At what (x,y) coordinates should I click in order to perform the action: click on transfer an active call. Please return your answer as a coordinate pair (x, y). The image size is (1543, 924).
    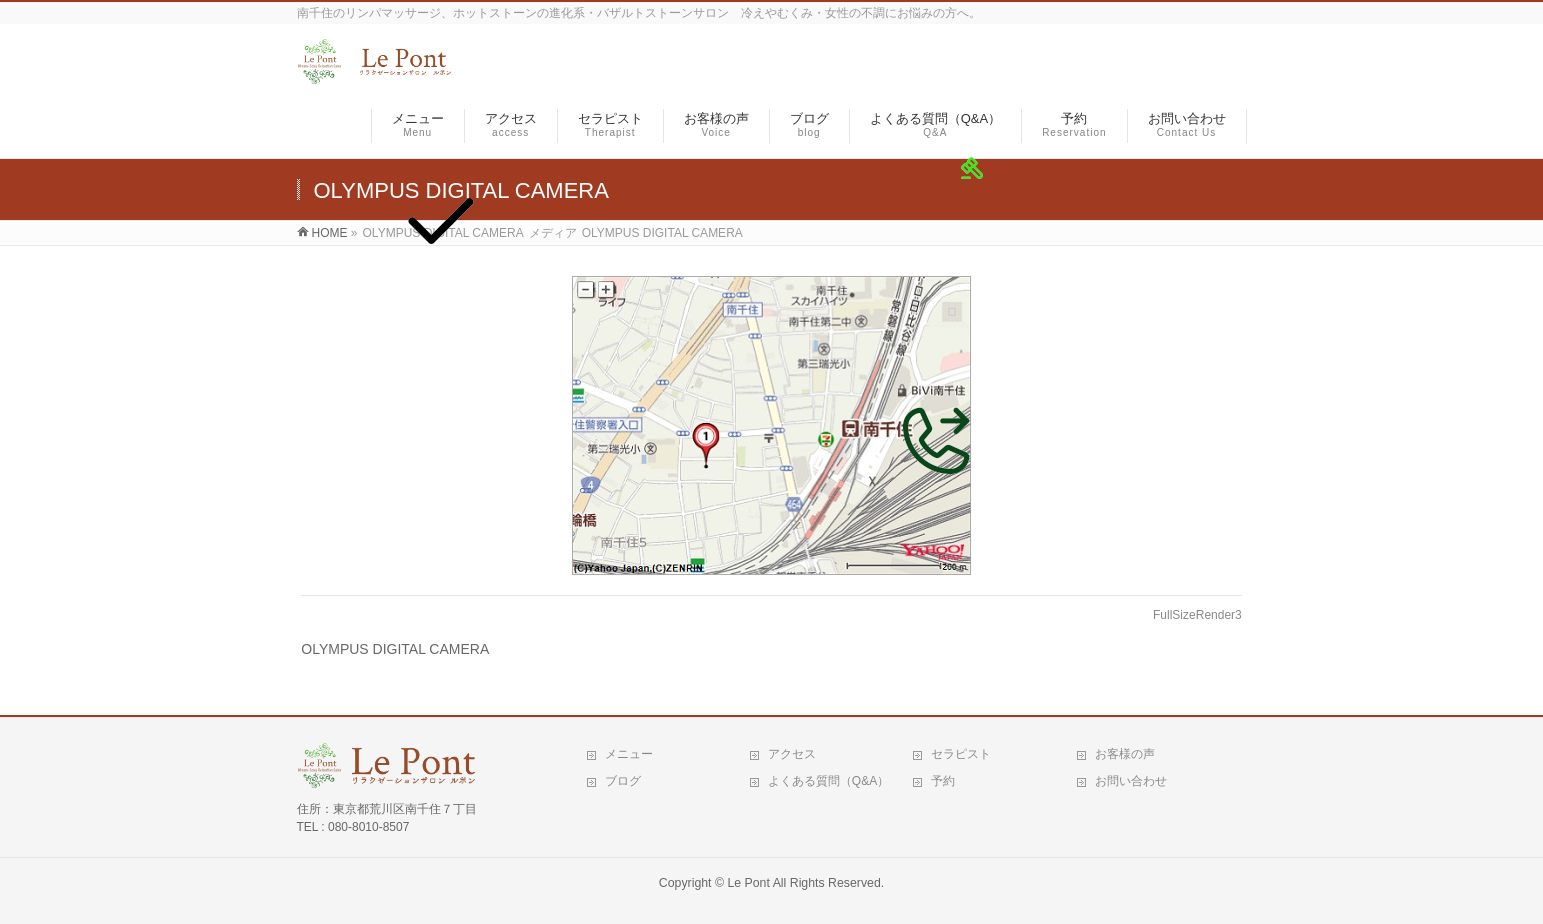
    Looking at the image, I should click on (937, 439).